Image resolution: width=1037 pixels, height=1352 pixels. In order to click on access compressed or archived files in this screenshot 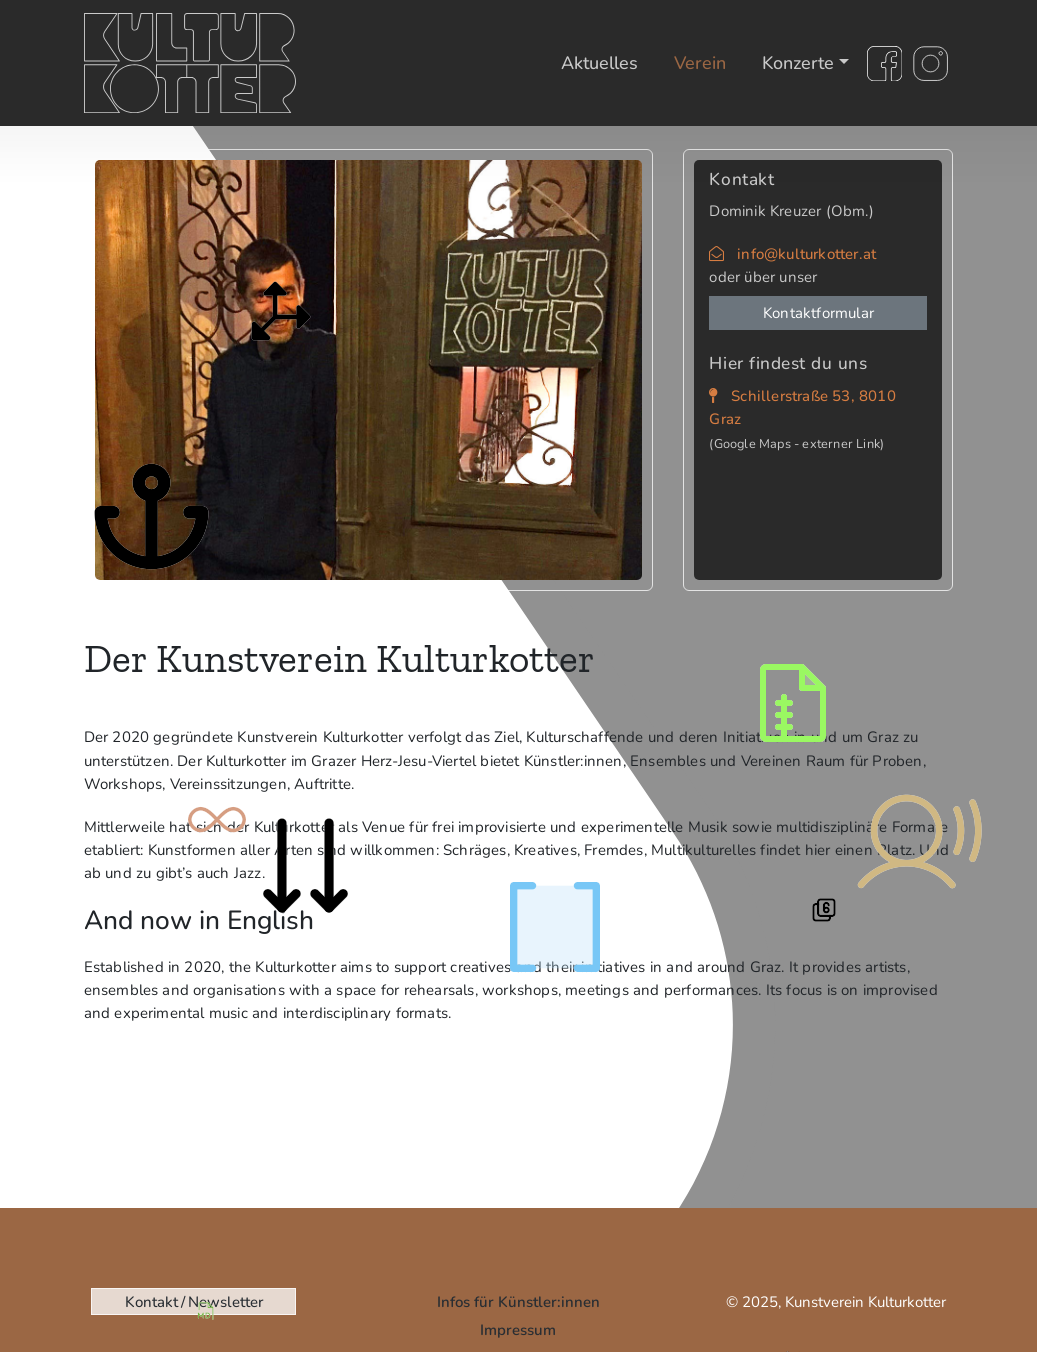, I will do `click(793, 703)`.